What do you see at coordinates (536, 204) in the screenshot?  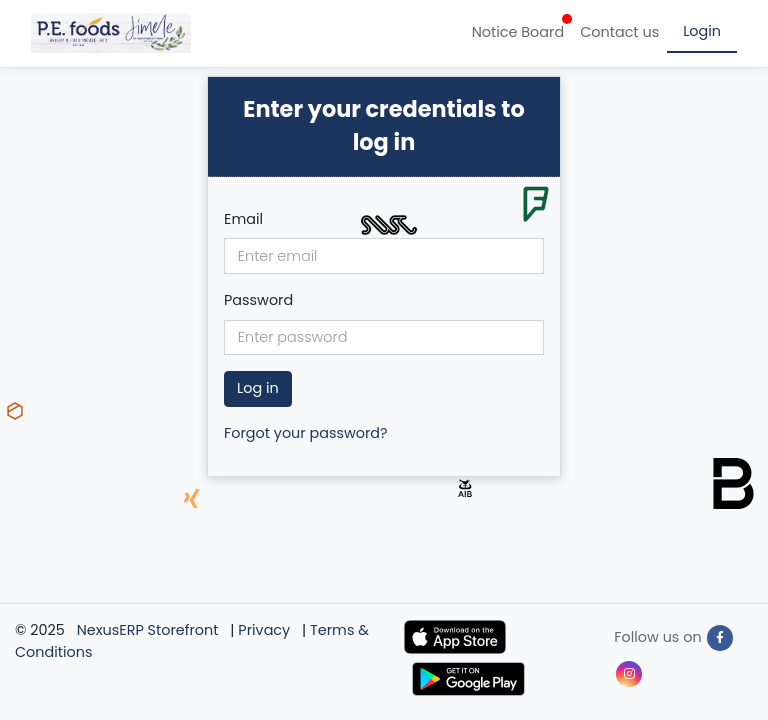 I see `open foursquare app` at bounding box center [536, 204].